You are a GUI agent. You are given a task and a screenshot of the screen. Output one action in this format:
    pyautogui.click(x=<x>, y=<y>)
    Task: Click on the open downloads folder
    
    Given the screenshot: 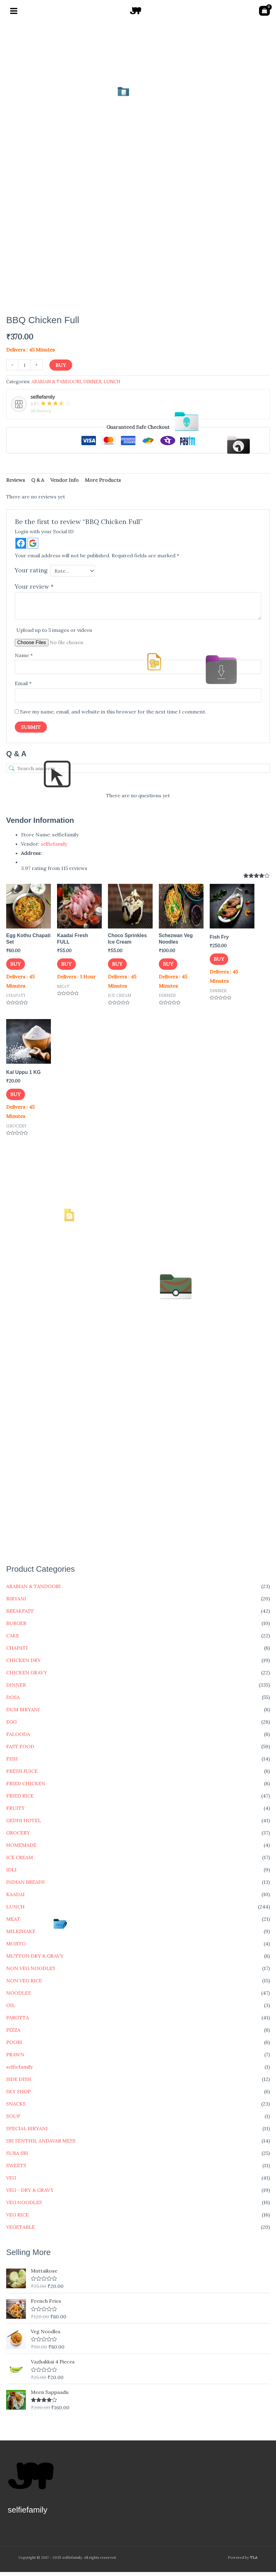 What is the action you would take?
    pyautogui.click(x=221, y=669)
    